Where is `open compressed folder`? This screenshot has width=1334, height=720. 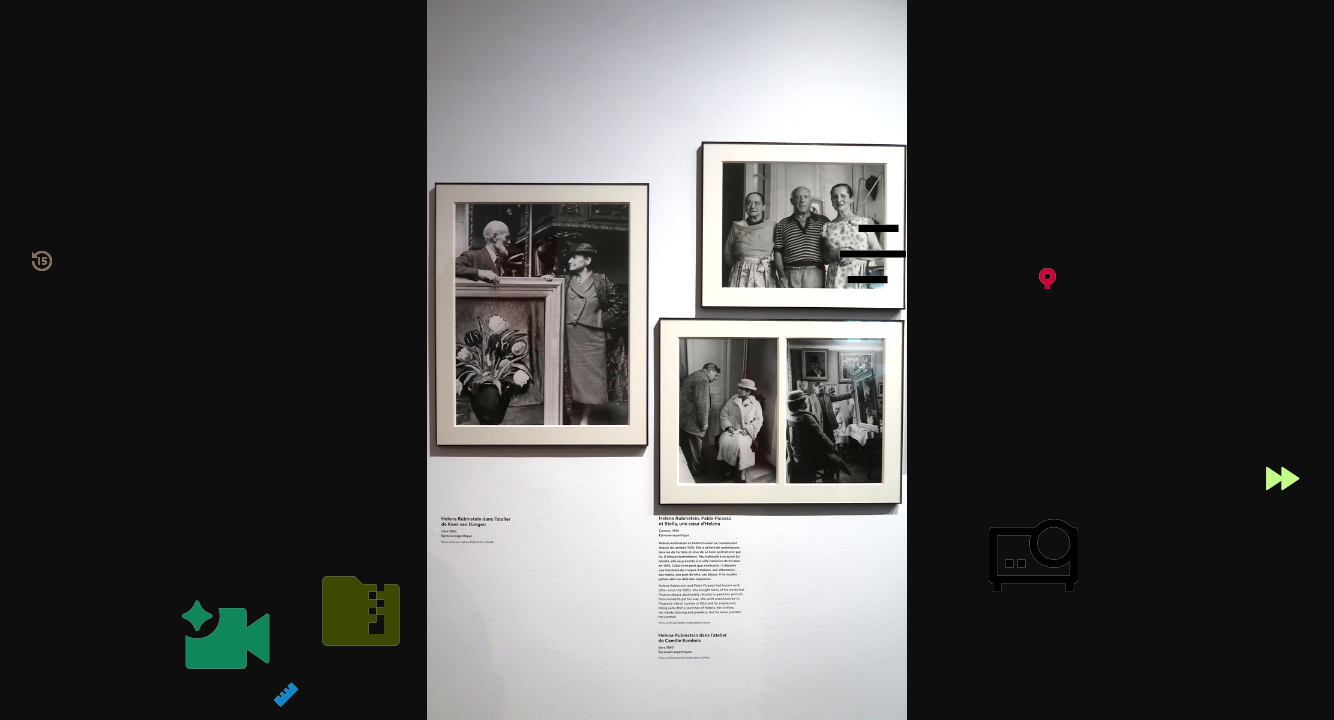 open compressed folder is located at coordinates (361, 611).